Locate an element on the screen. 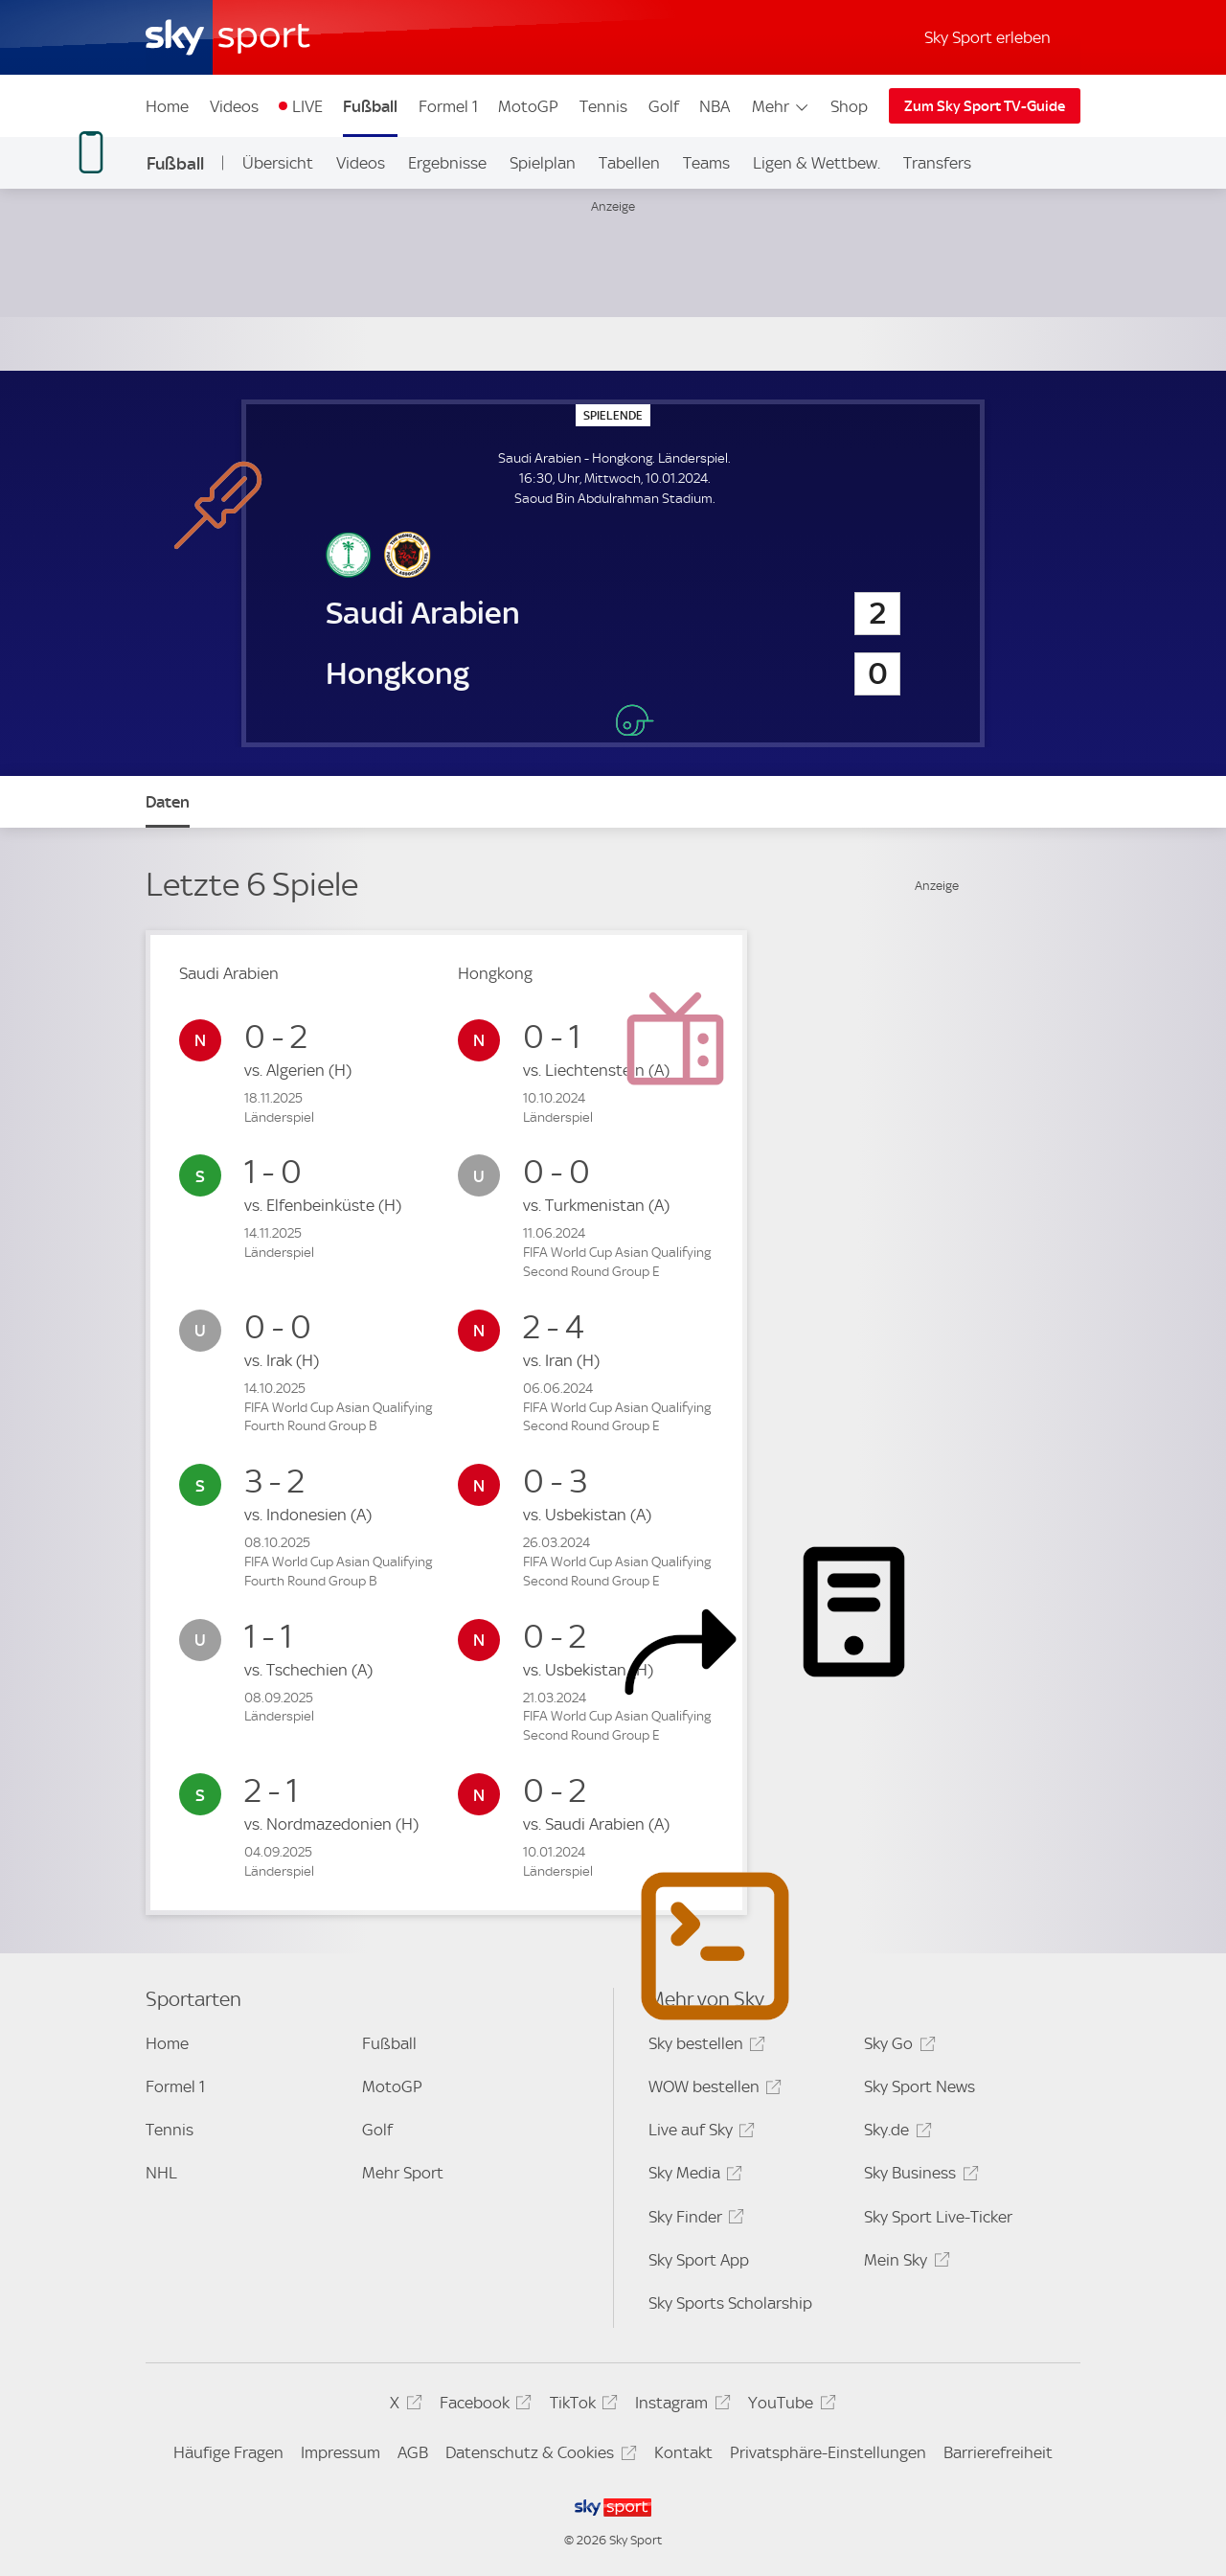 Image resolution: width=1226 pixels, height=2576 pixels. switch to mobile view is located at coordinates (91, 152).